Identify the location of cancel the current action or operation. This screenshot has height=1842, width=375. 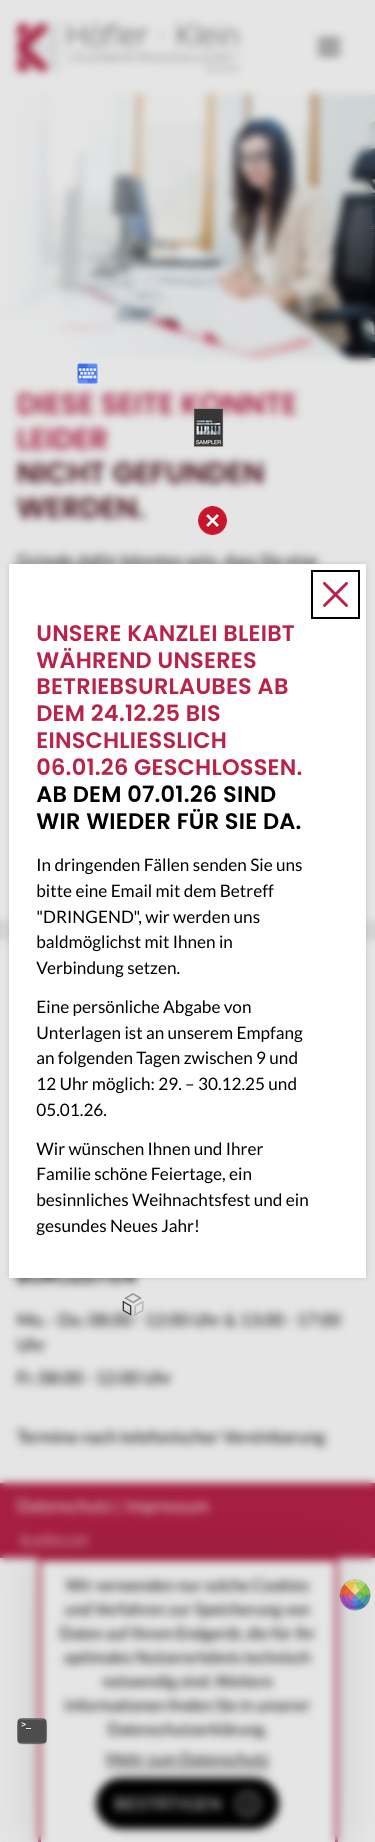
(212, 520).